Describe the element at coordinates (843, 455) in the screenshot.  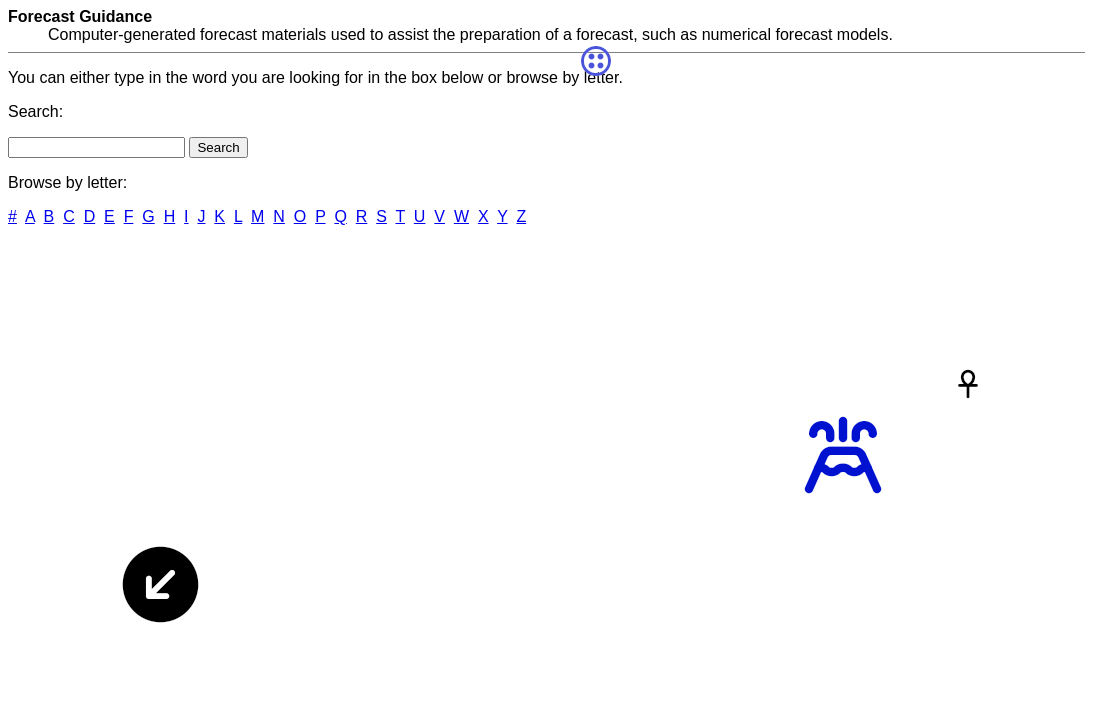
I see `indicates volcanic or geothermal activity` at that location.